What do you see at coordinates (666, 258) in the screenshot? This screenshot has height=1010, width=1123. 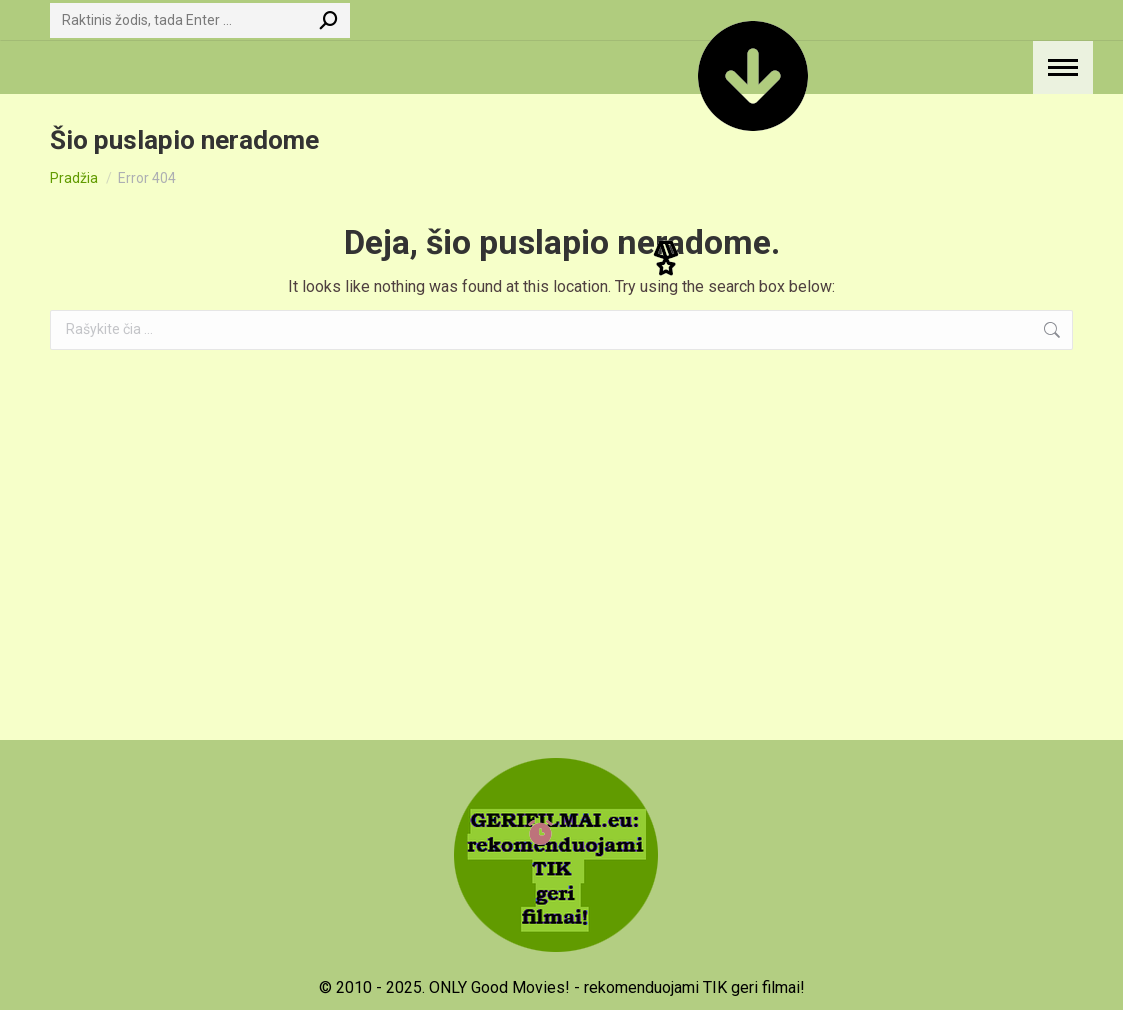 I see `view achievements or awards` at bounding box center [666, 258].